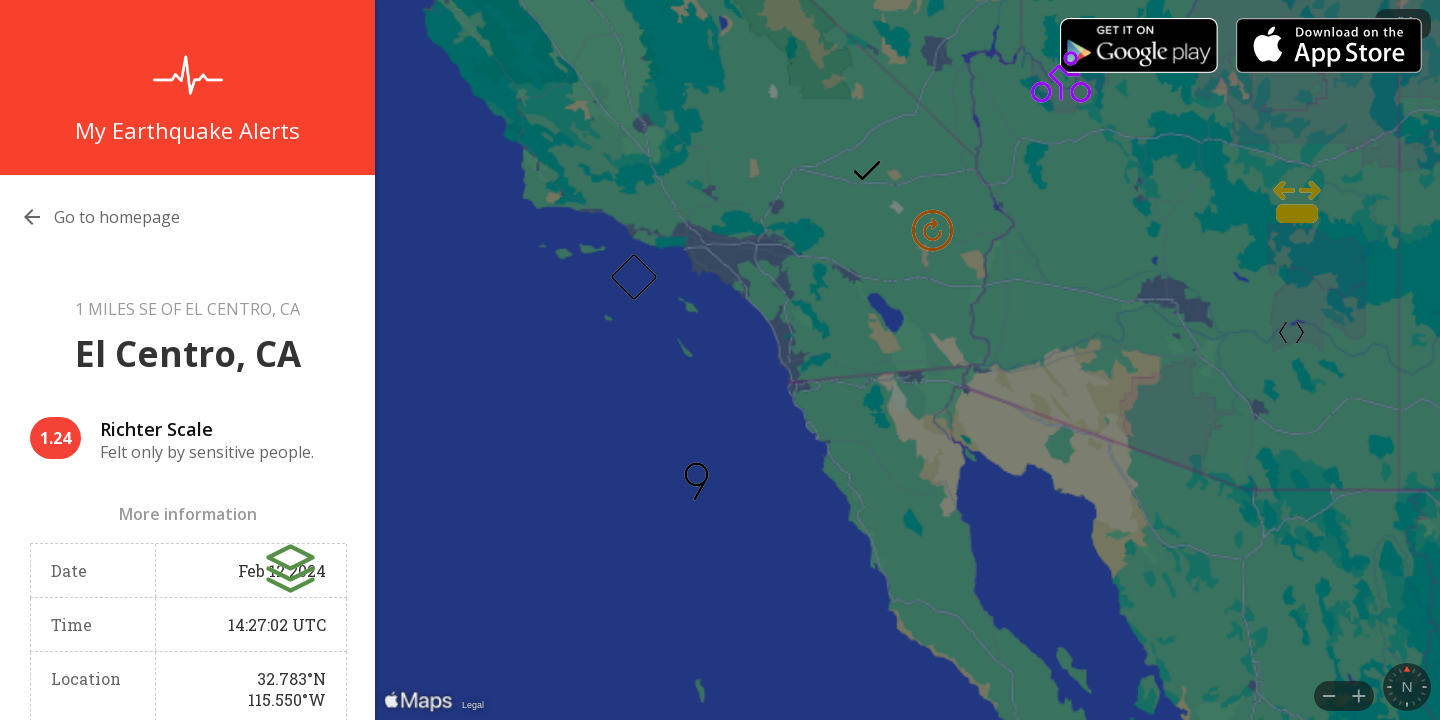  Describe the element at coordinates (866, 169) in the screenshot. I see `confirm or submit an action` at that location.